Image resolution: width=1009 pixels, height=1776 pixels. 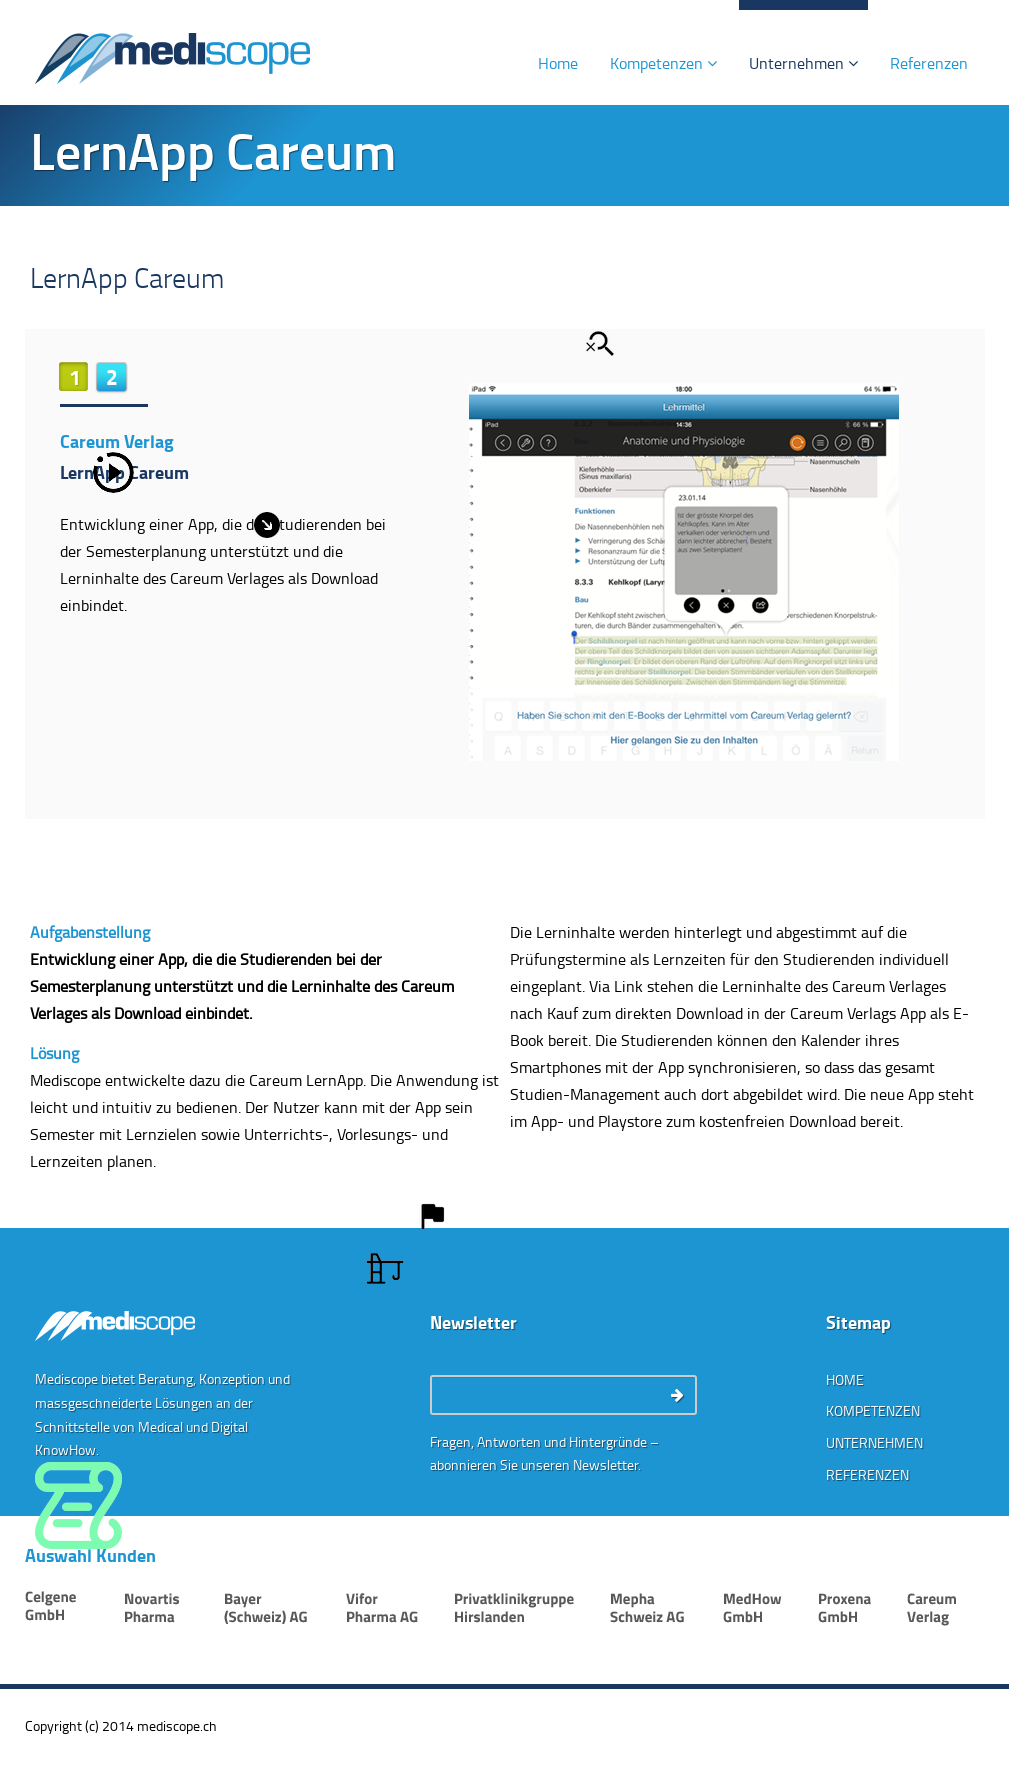 I want to click on construction or building in progress, so click(x=384, y=1268).